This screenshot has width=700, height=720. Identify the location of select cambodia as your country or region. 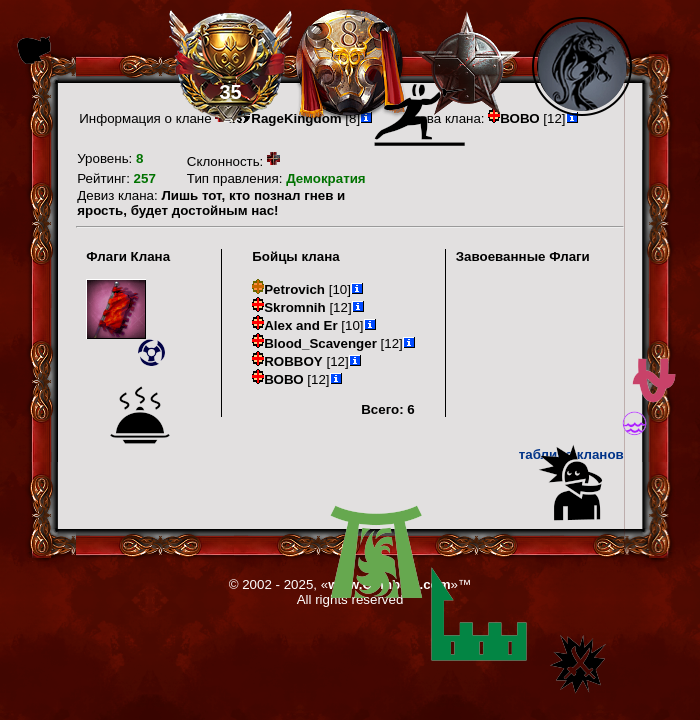
(34, 50).